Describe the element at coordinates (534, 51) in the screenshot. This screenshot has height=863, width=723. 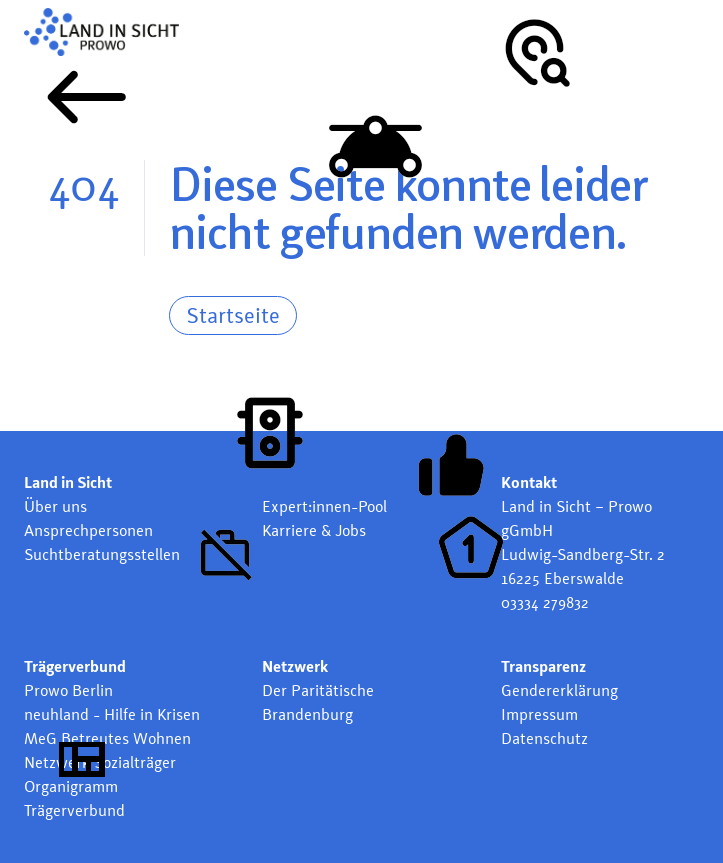
I see `search for a location on the map` at that location.